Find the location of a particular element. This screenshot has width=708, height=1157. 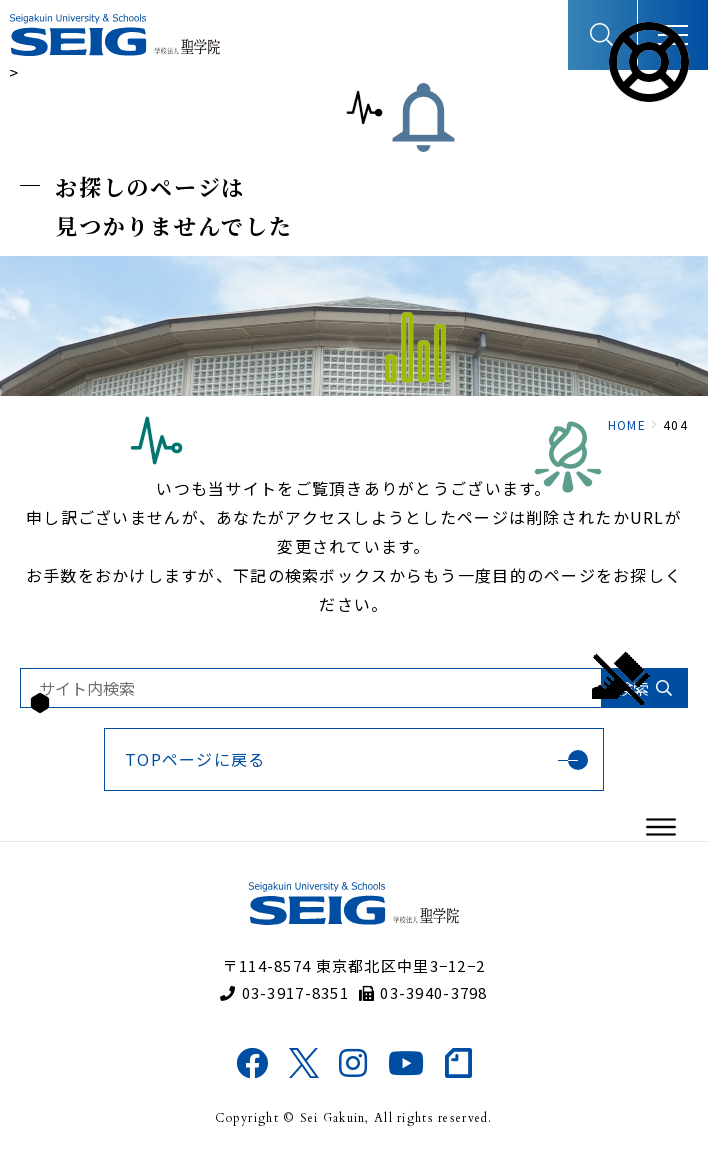

access campfire or outdoor activity features is located at coordinates (568, 457).